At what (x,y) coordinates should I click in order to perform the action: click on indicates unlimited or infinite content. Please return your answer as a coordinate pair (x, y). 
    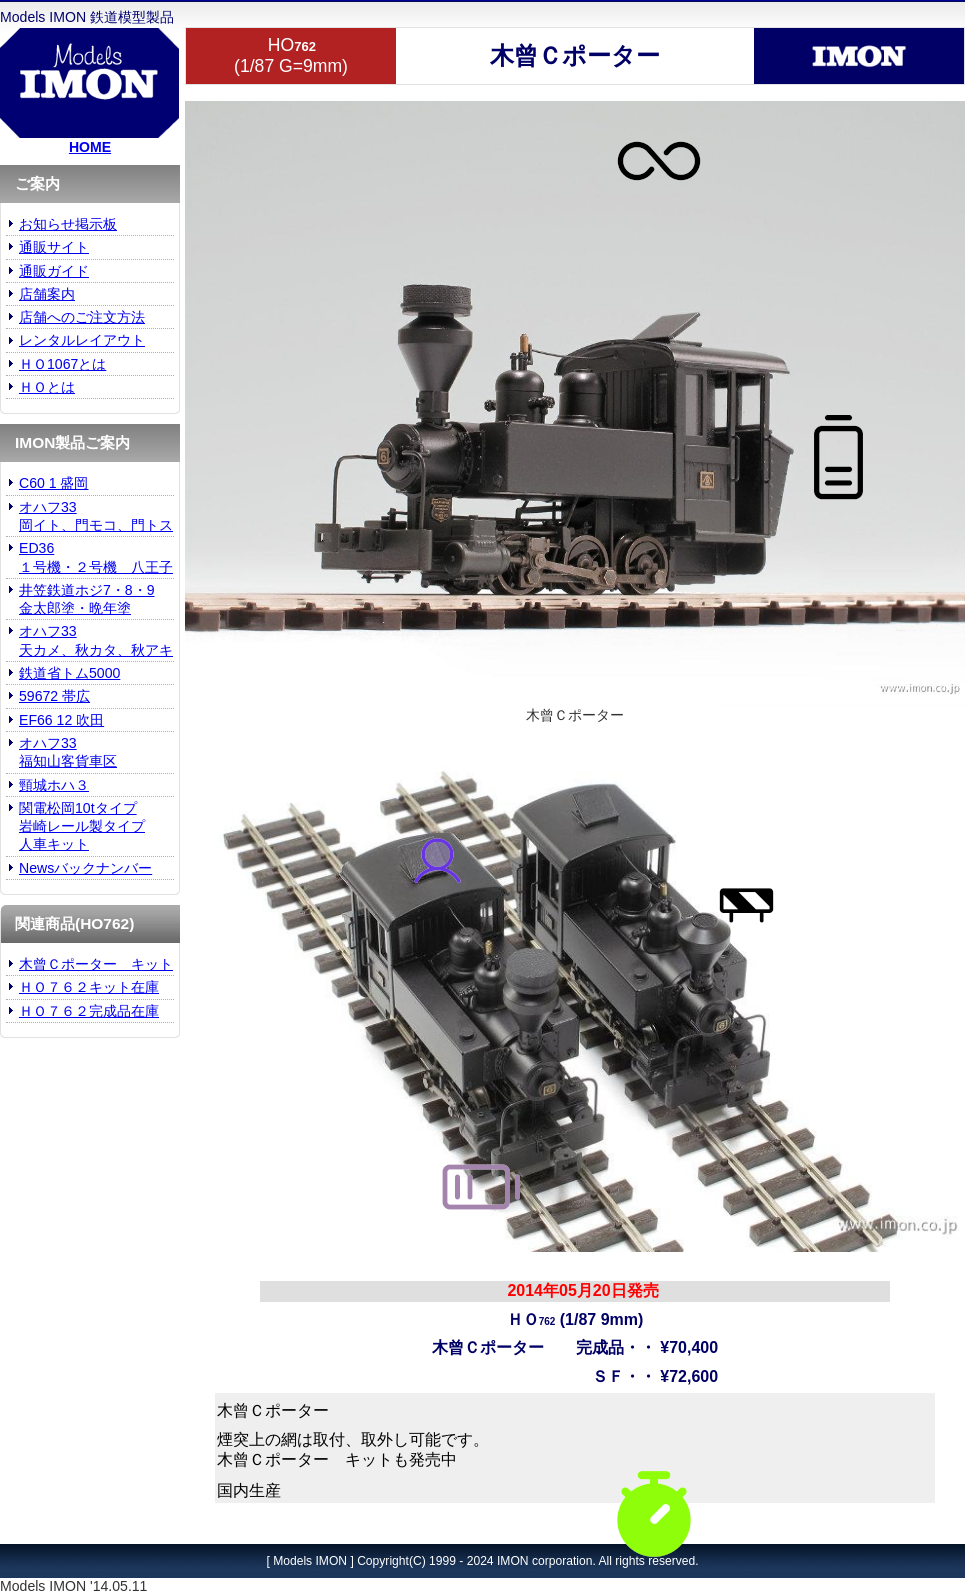
    Looking at the image, I should click on (659, 161).